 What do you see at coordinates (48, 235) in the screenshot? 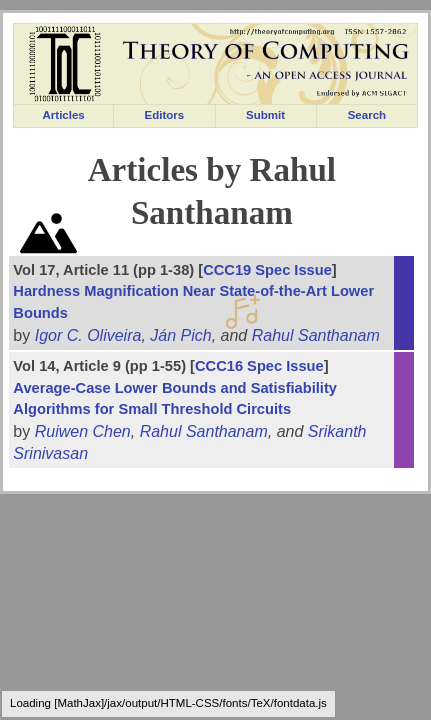
I see `view landscape or nature photos` at bounding box center [48, 235].